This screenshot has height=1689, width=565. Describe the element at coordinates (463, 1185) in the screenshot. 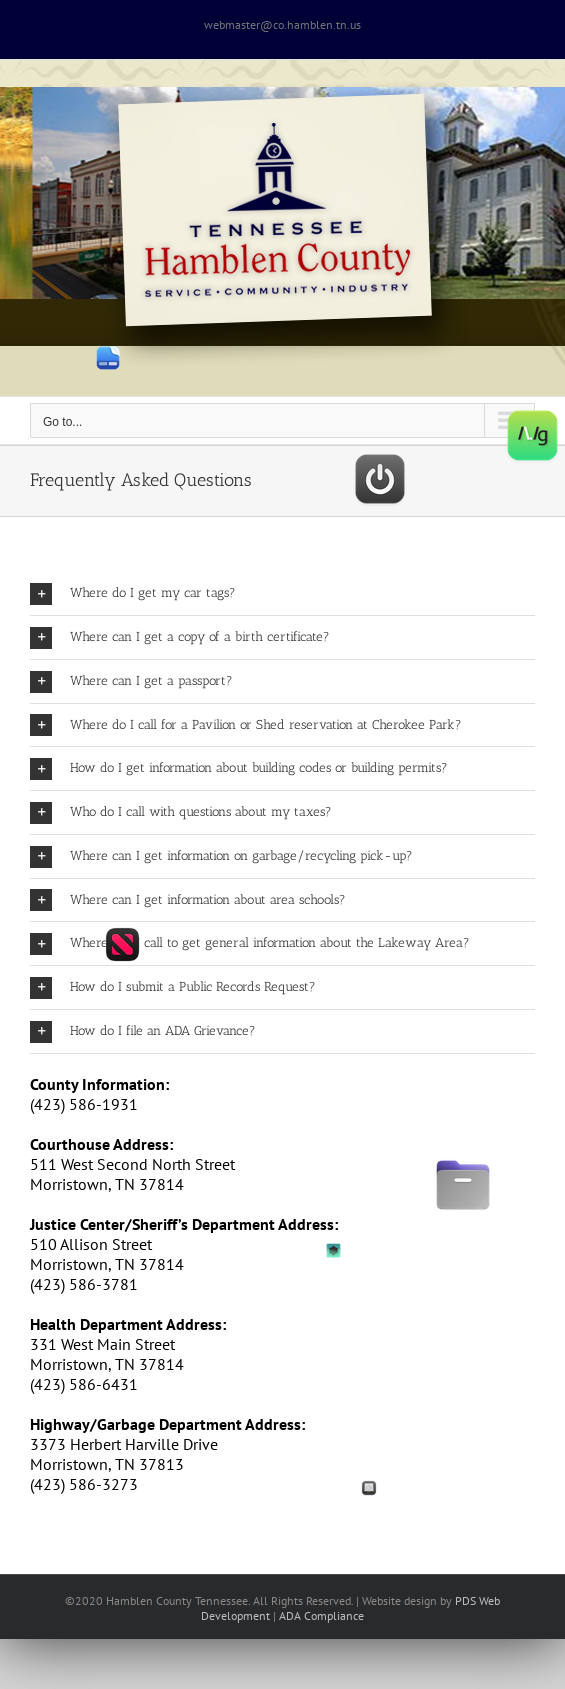

I see `open the nautilus file manager` at that location.